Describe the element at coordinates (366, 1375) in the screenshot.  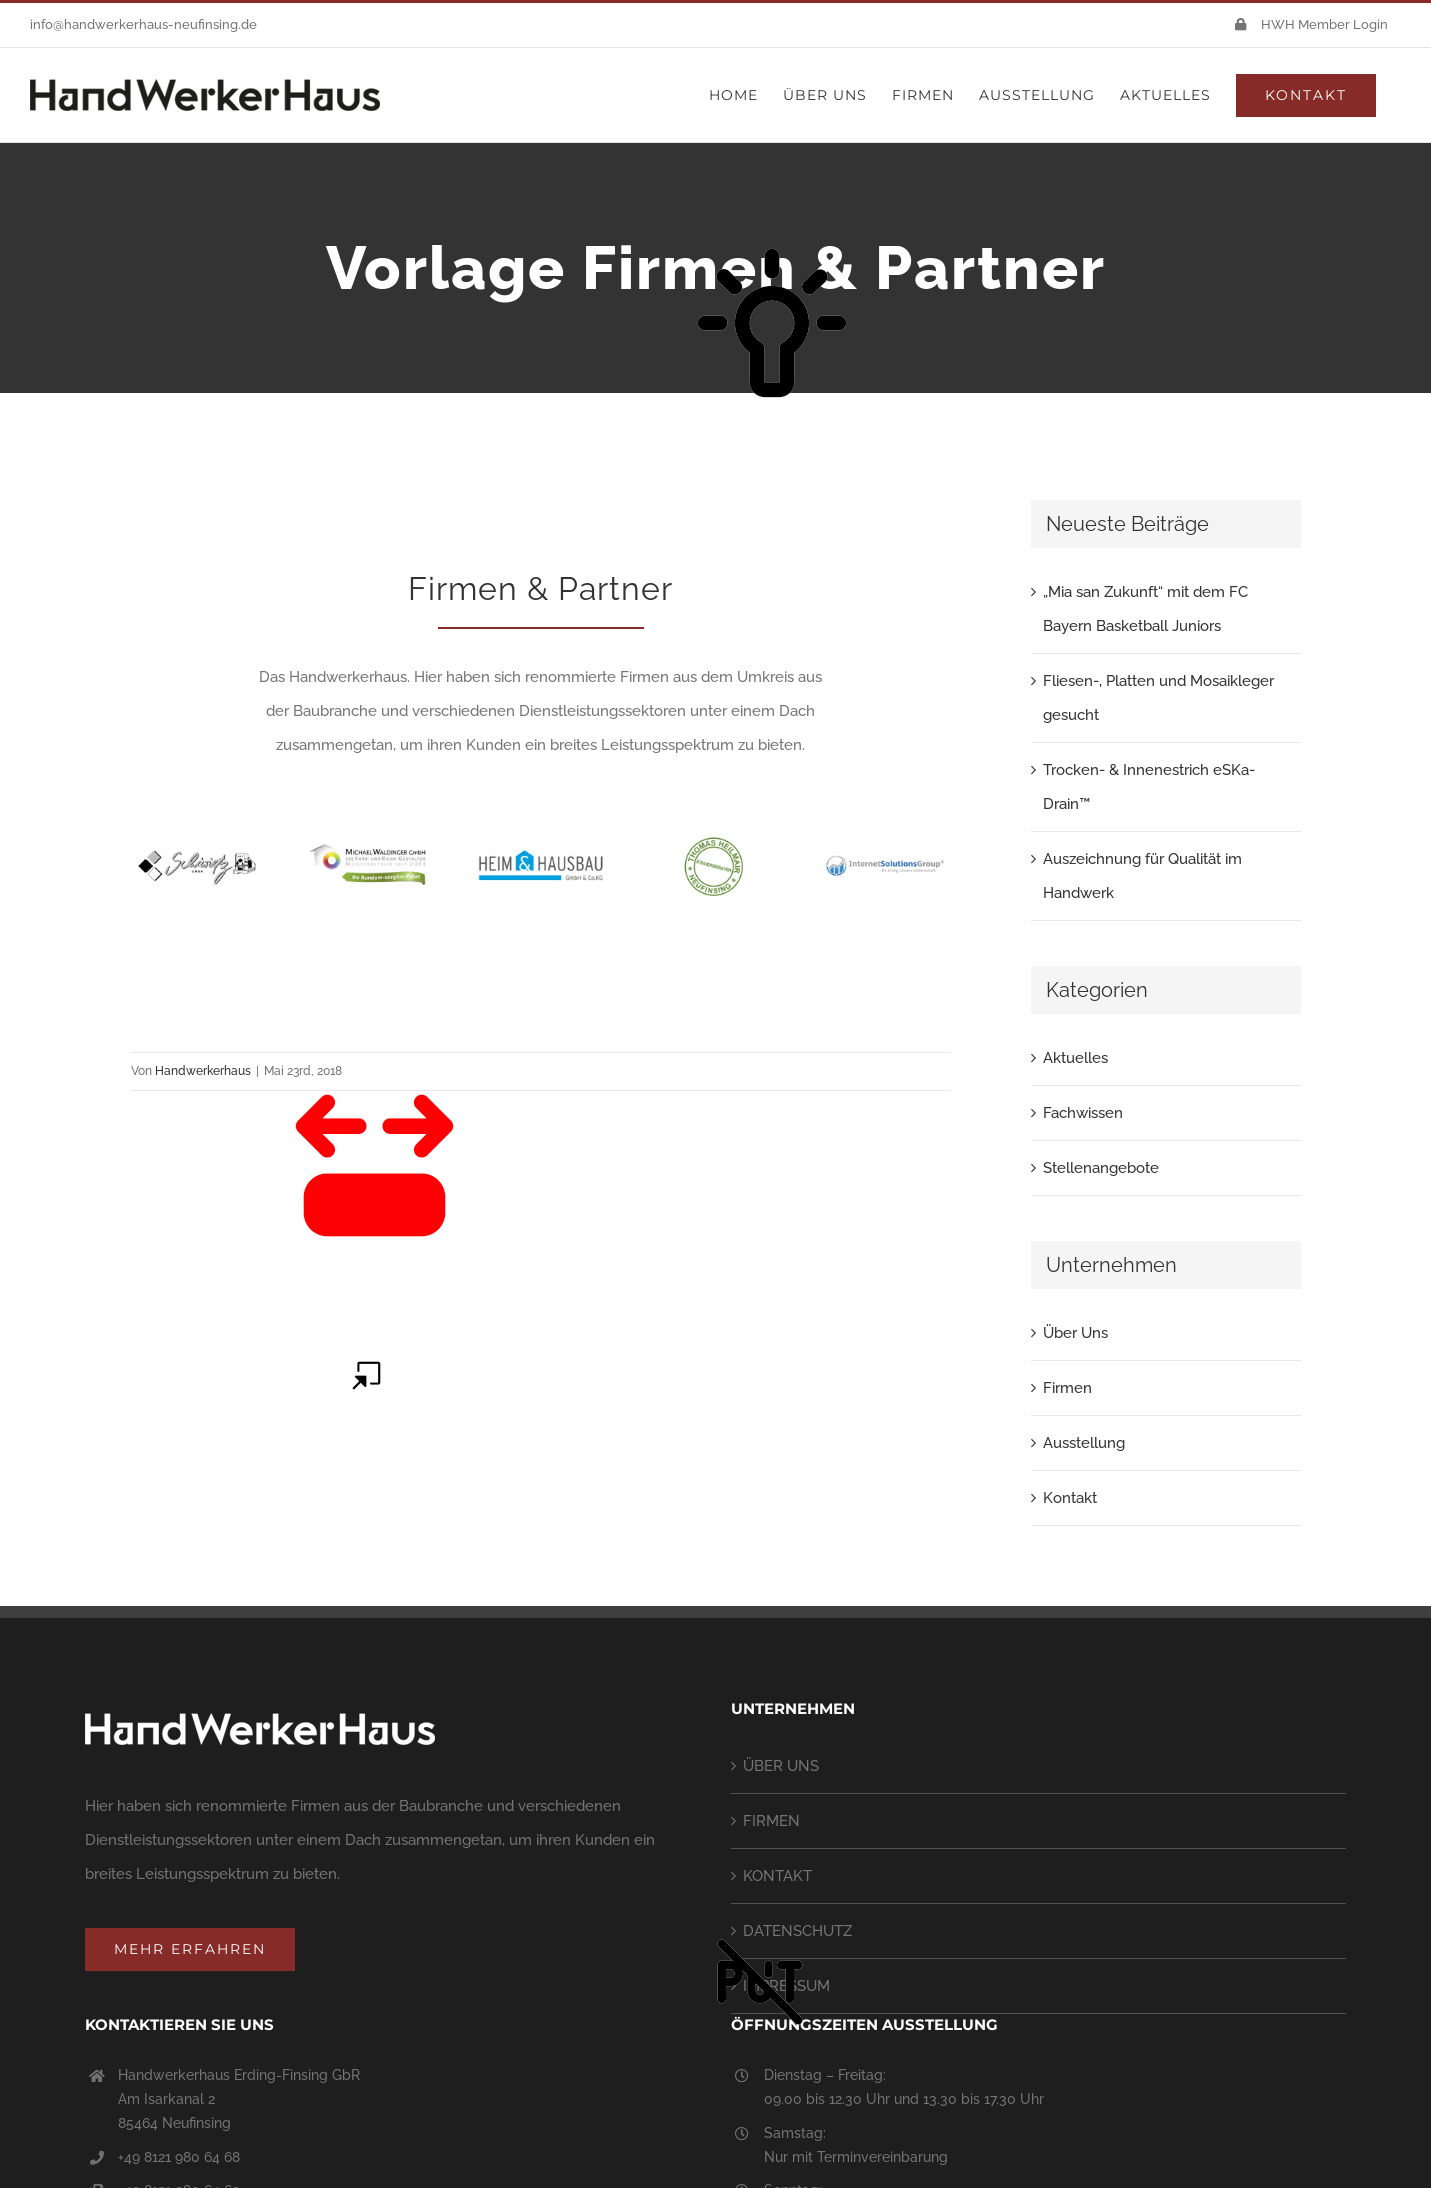
I see `import or bring content into a container` at that location.